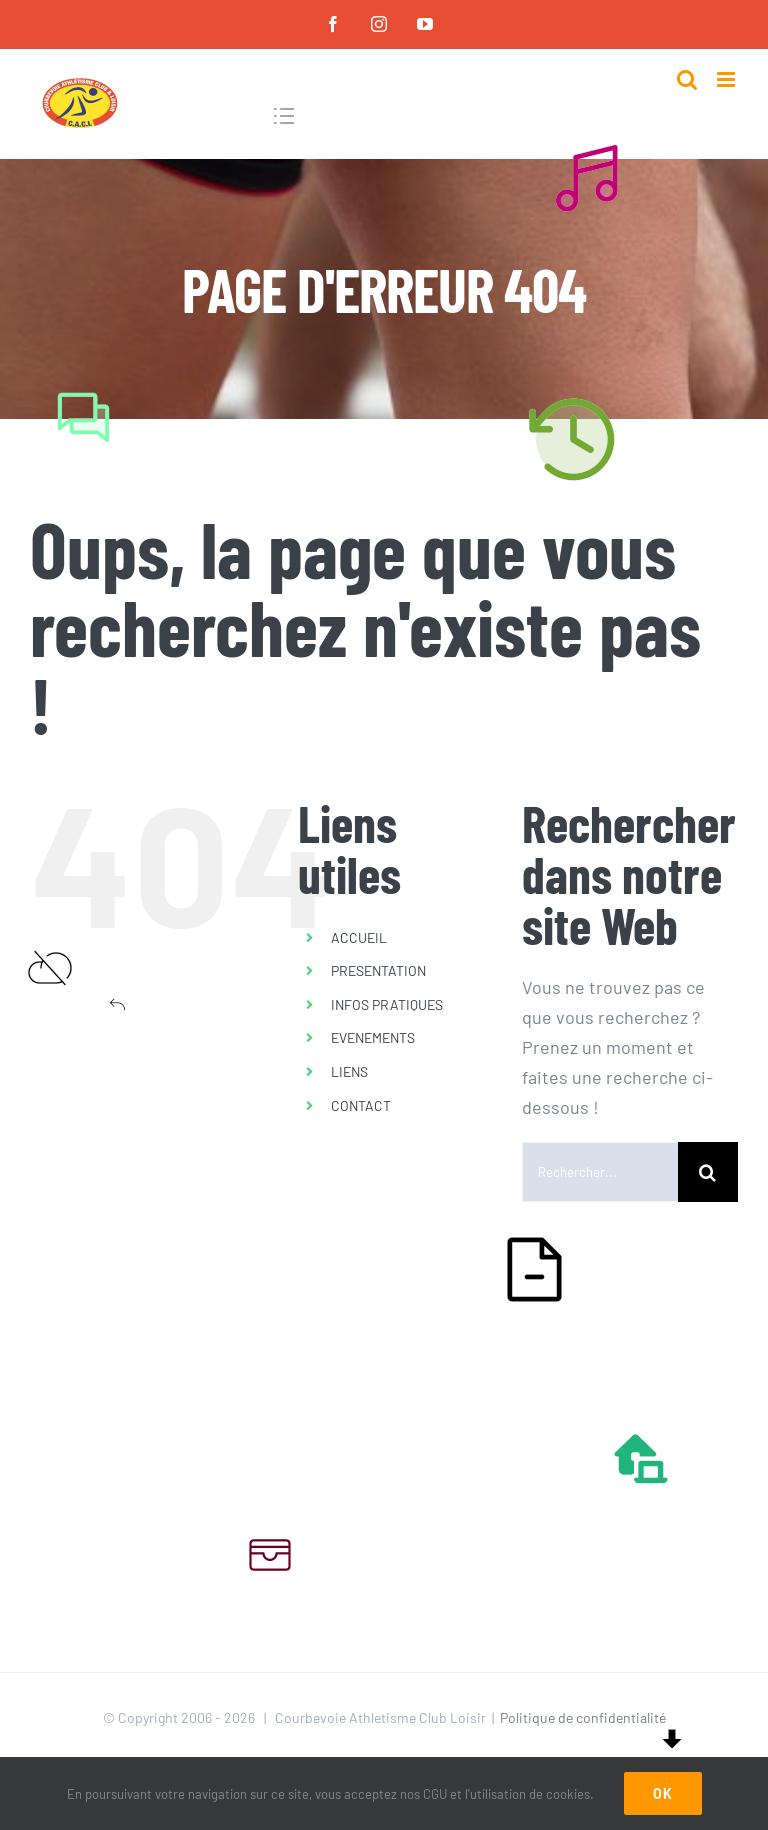 This screenshot has width=768, height=1830. Describe the element at coordinates (641, 1458) in the screenshot. I see `work from home or remote work mode` at that location.